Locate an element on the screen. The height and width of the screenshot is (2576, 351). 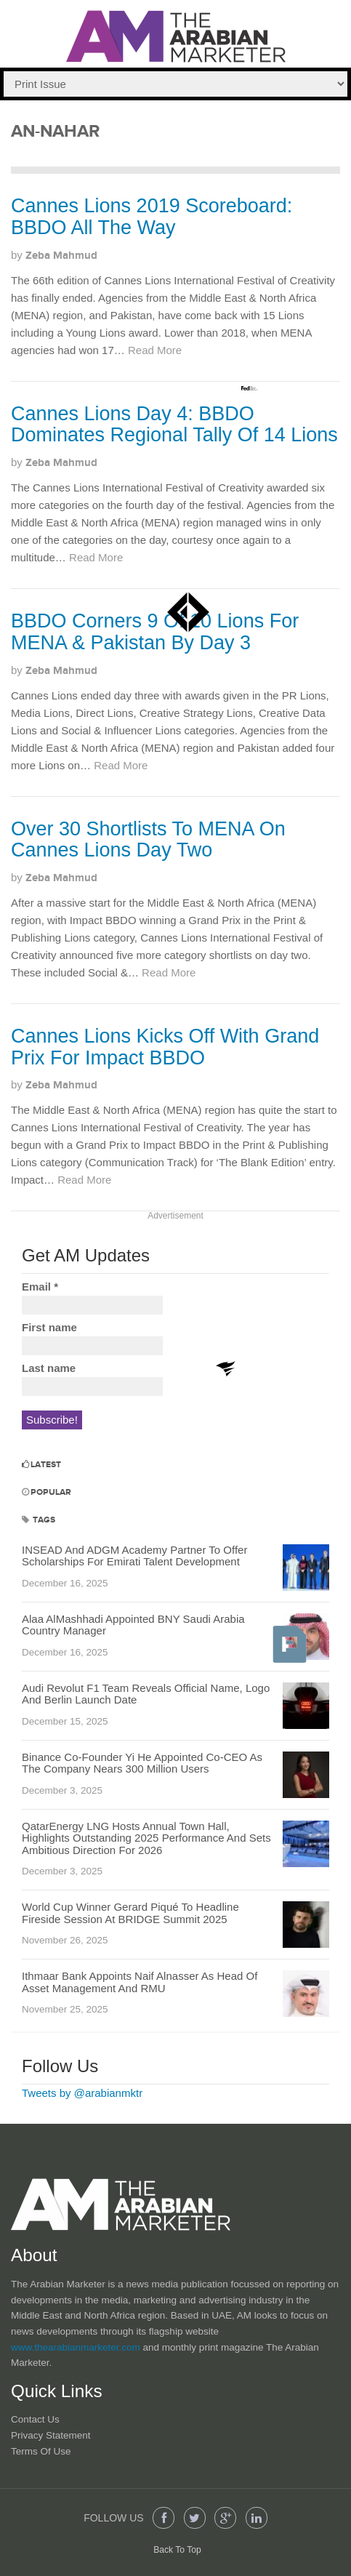
open the FedEx shipping app is located at coordinates (249, 388).